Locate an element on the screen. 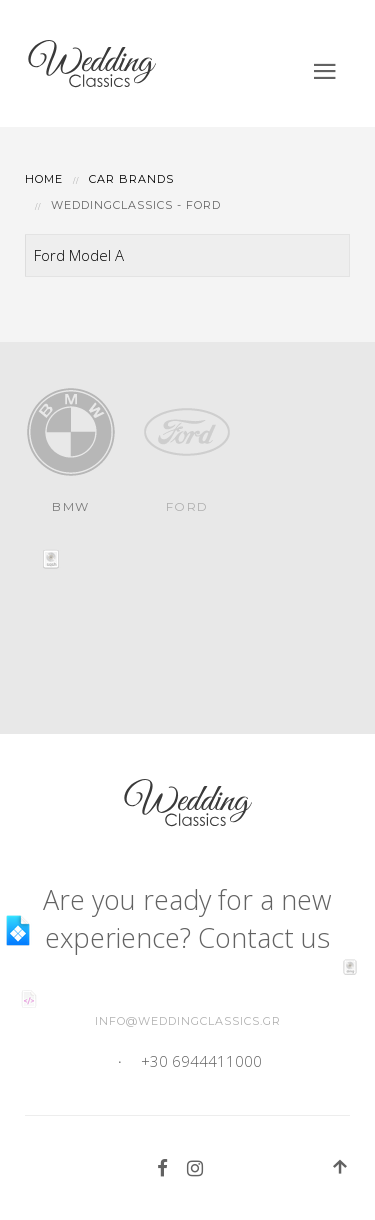 The width and height of the screenshot is (375, 1220). windows control panel file running through wine compatibility layer is located at coordinates (18, 931).